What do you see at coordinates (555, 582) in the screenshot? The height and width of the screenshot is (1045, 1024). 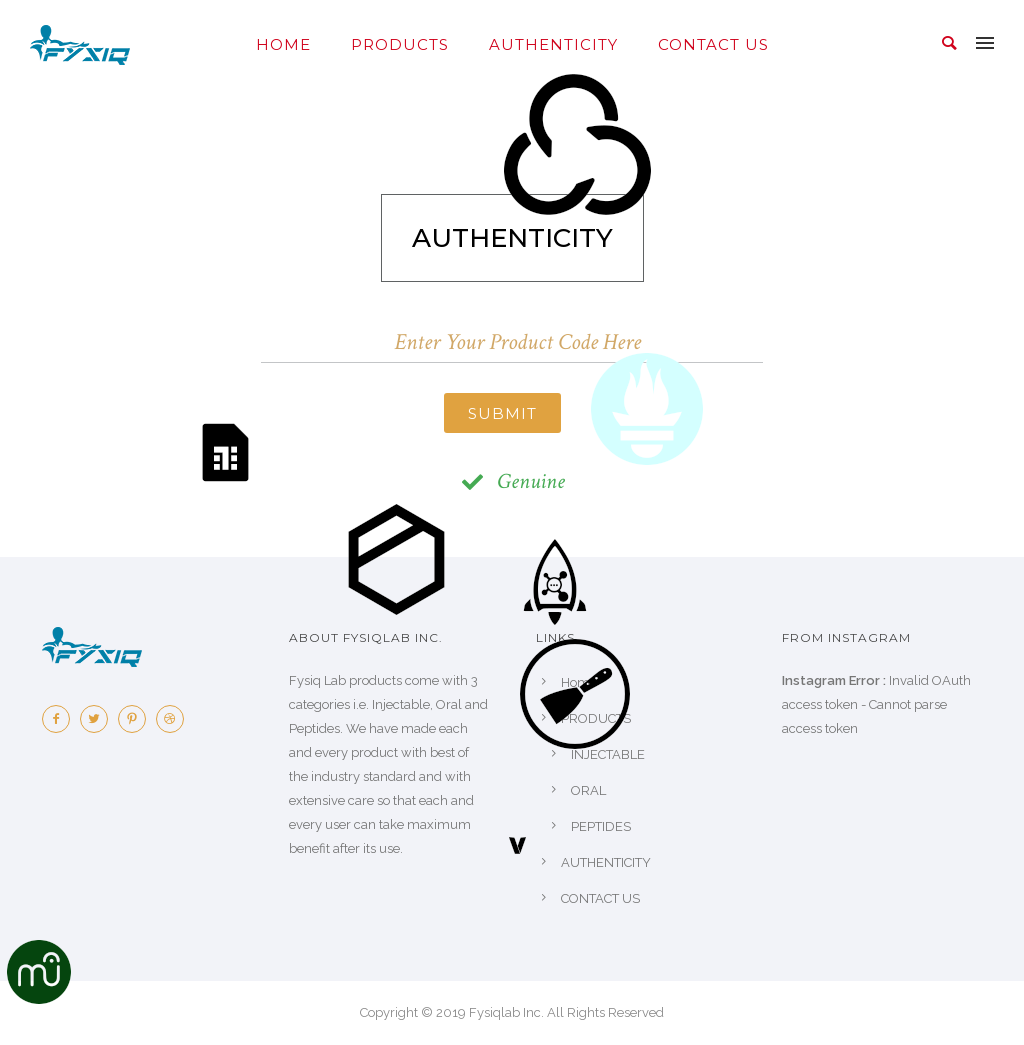 I see `Apache RocketMQ logo` at bounding box center [555, 582].